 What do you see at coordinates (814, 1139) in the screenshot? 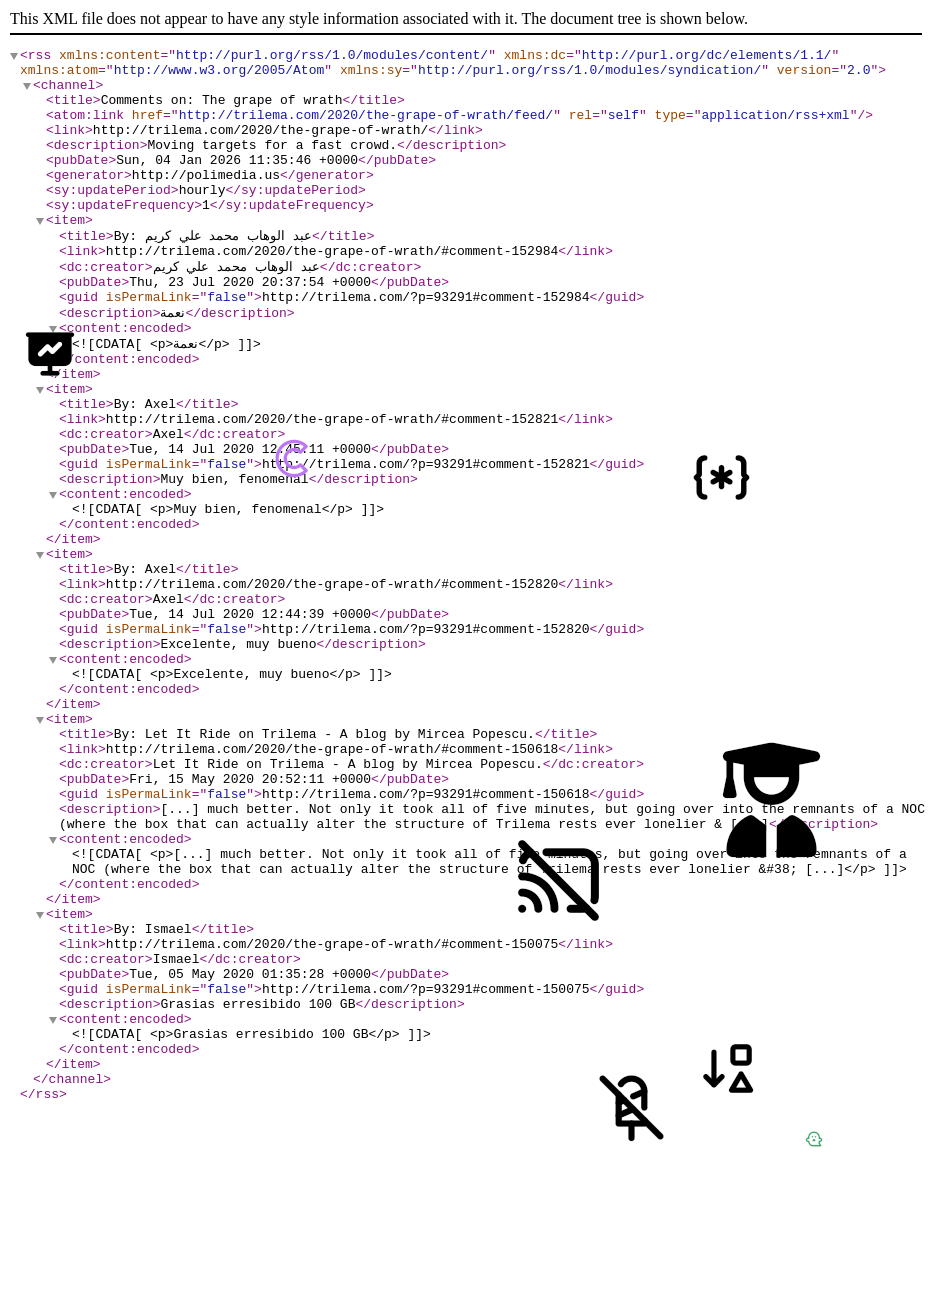
I see `enable ghost mode or incognito browsing` at bounding box center [814, 1139].